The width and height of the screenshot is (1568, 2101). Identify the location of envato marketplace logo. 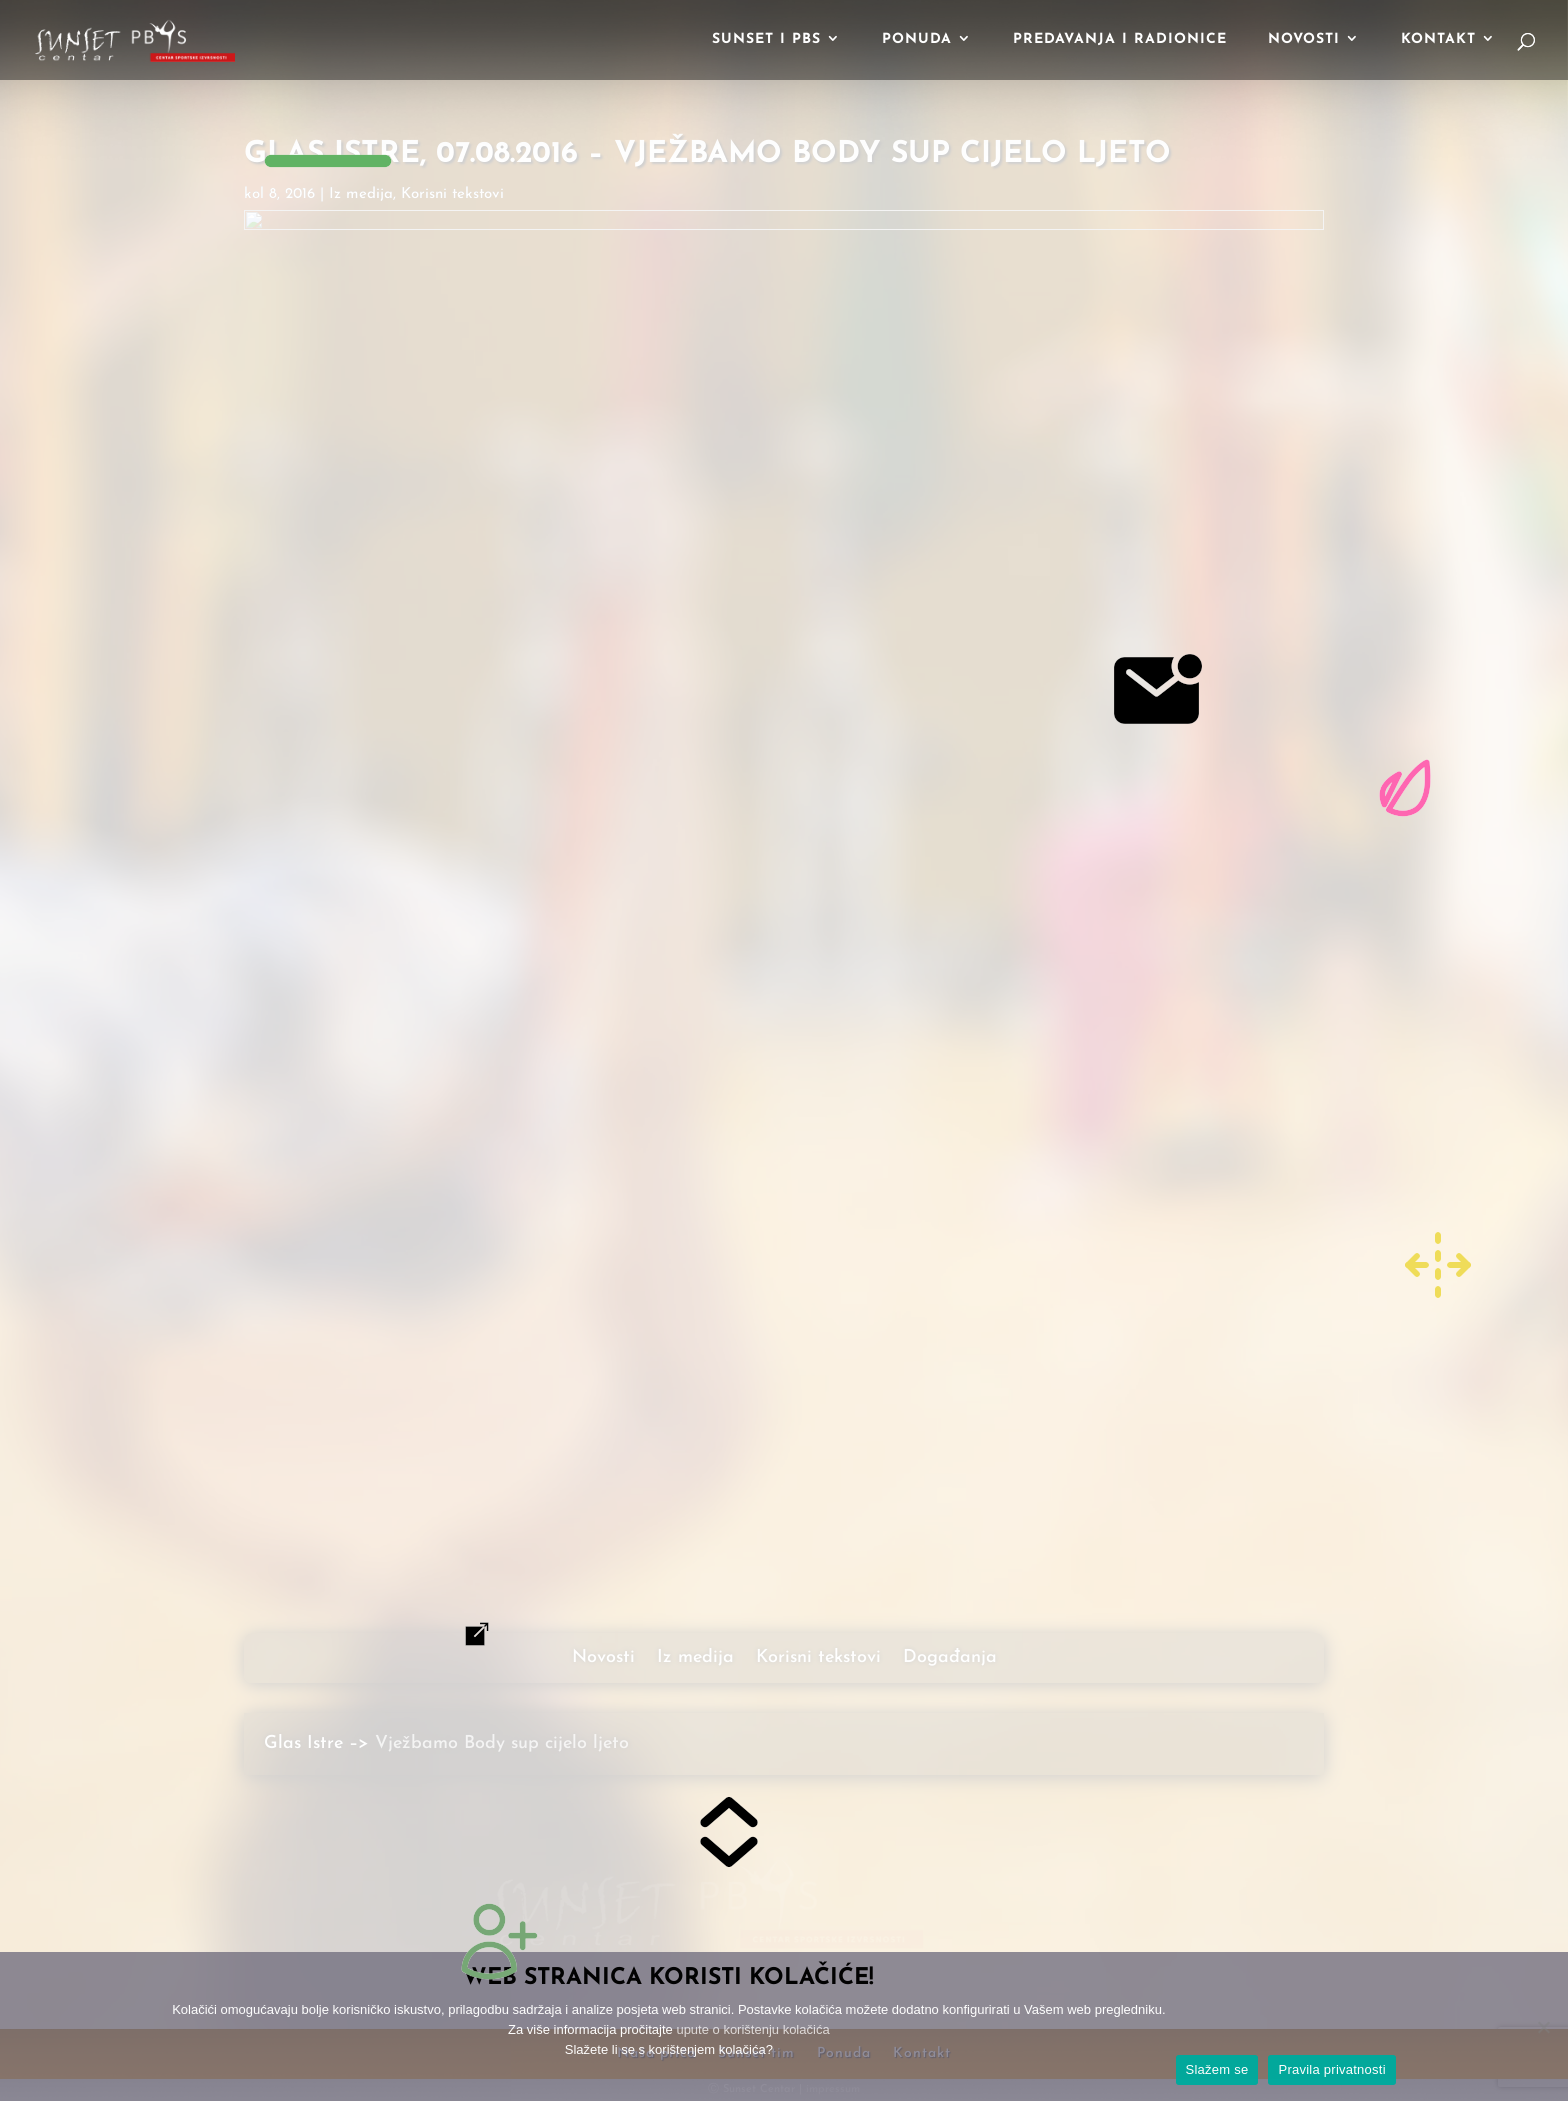
(1405, 788).